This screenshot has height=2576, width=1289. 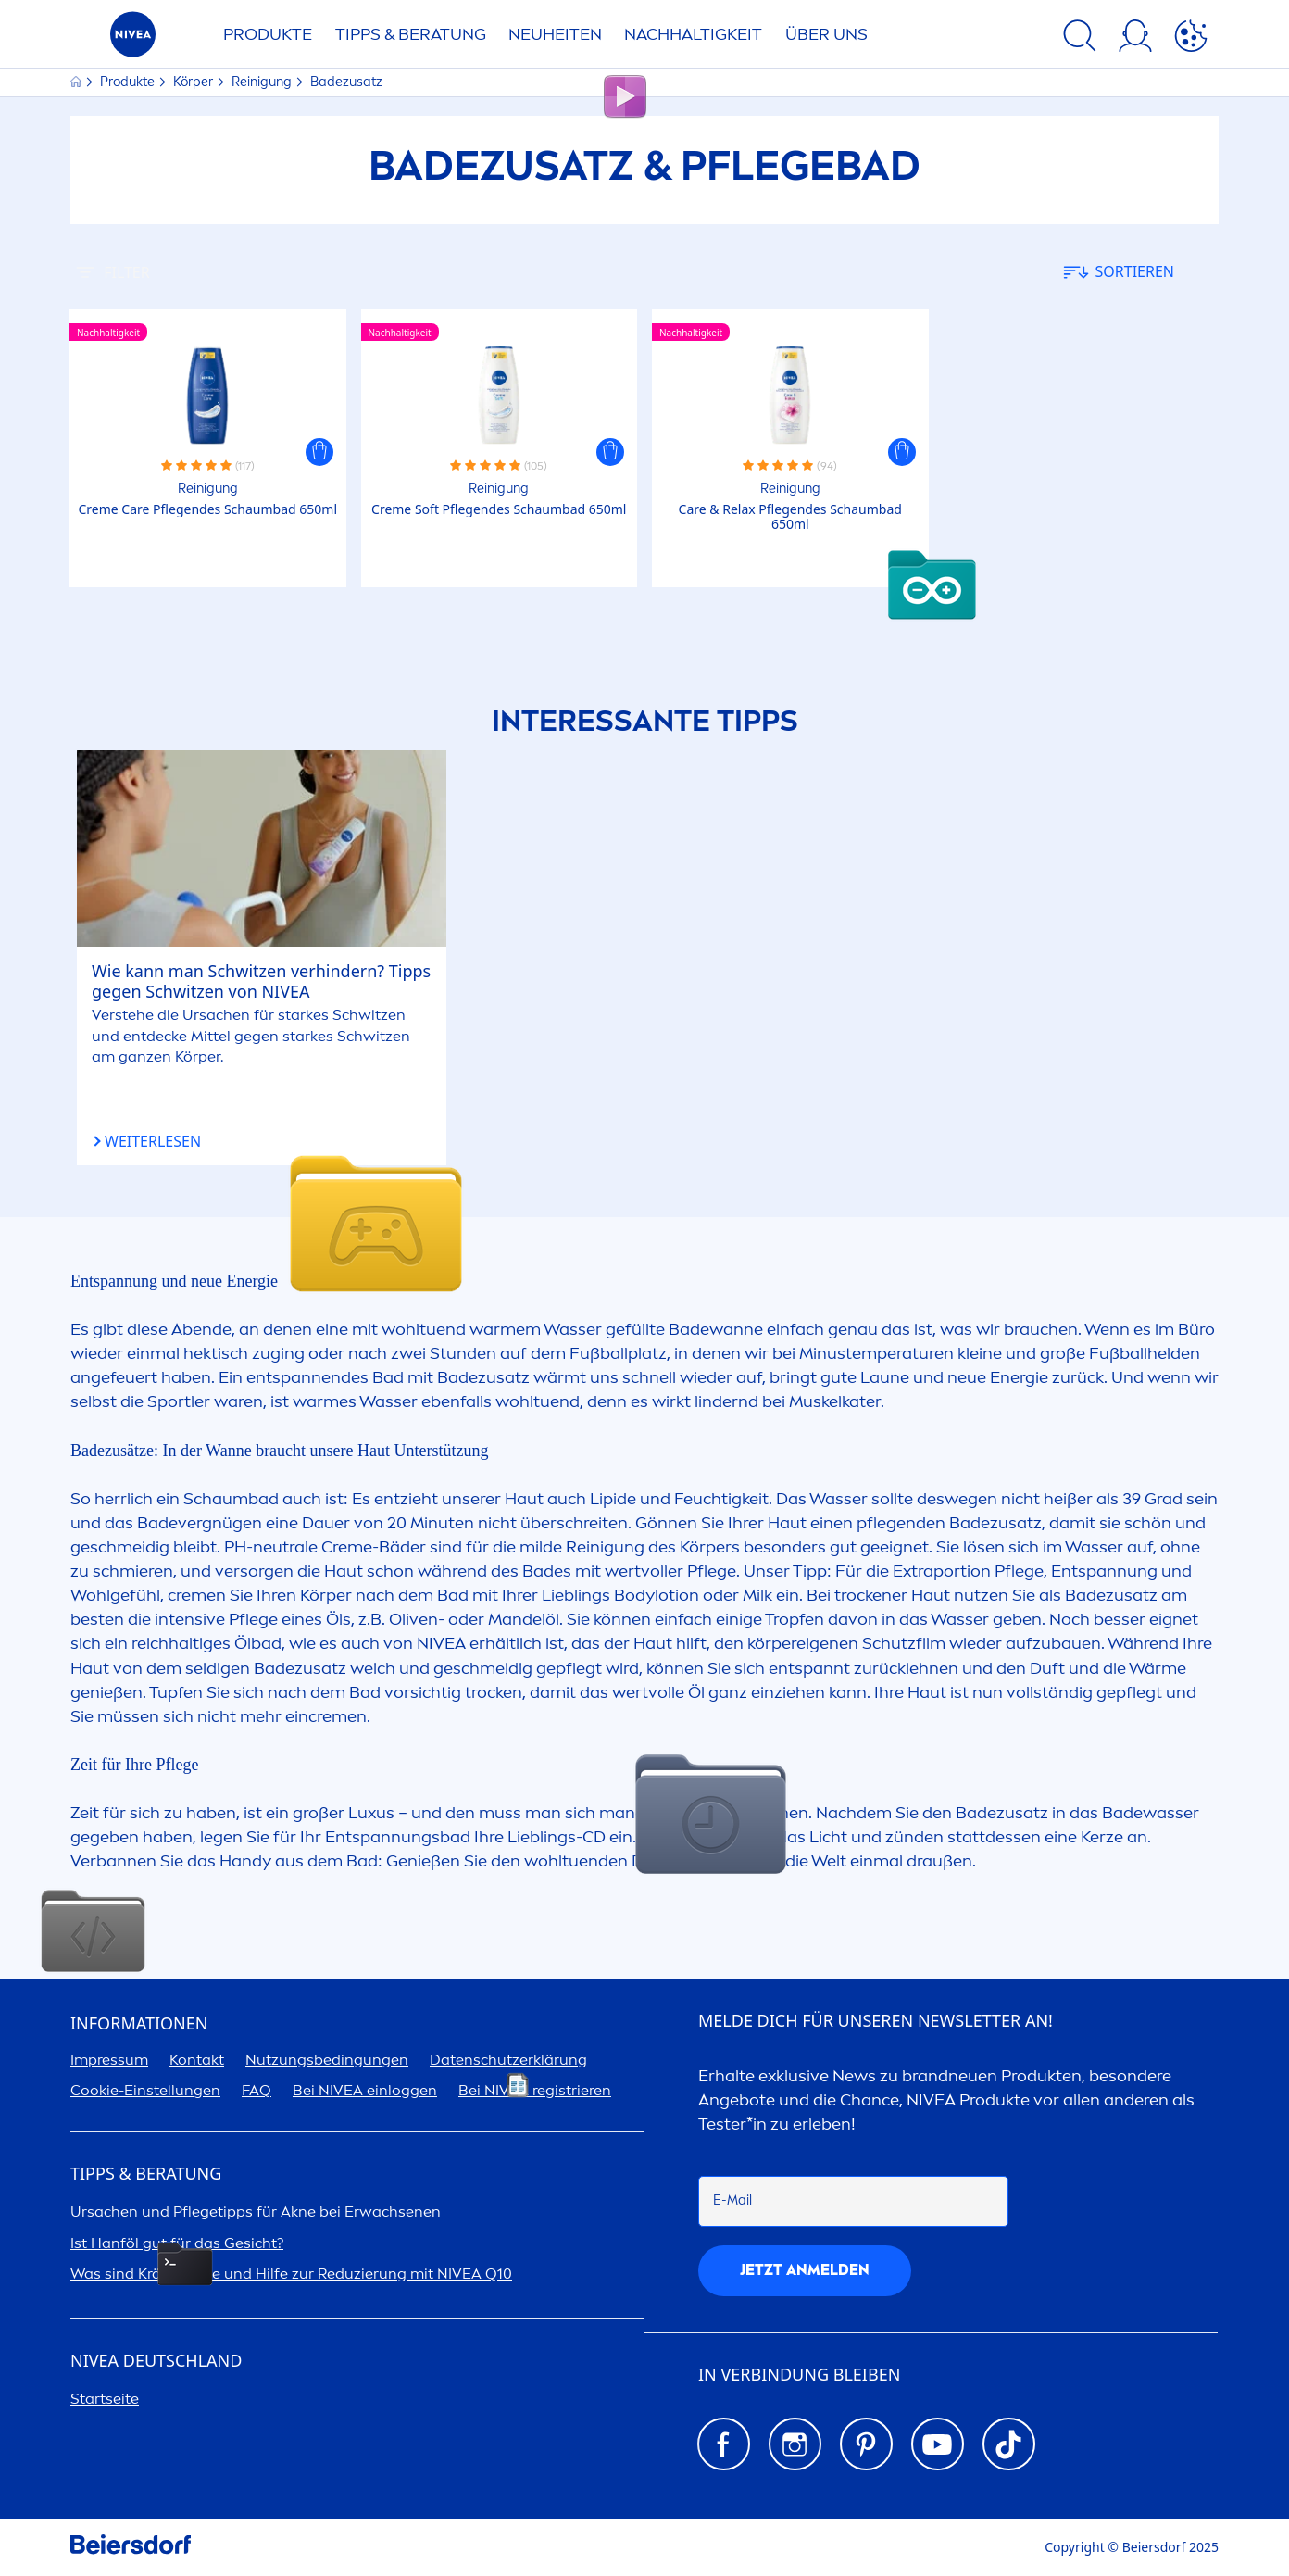 I want to click on access media codec settings, so click(x=625, y=96).